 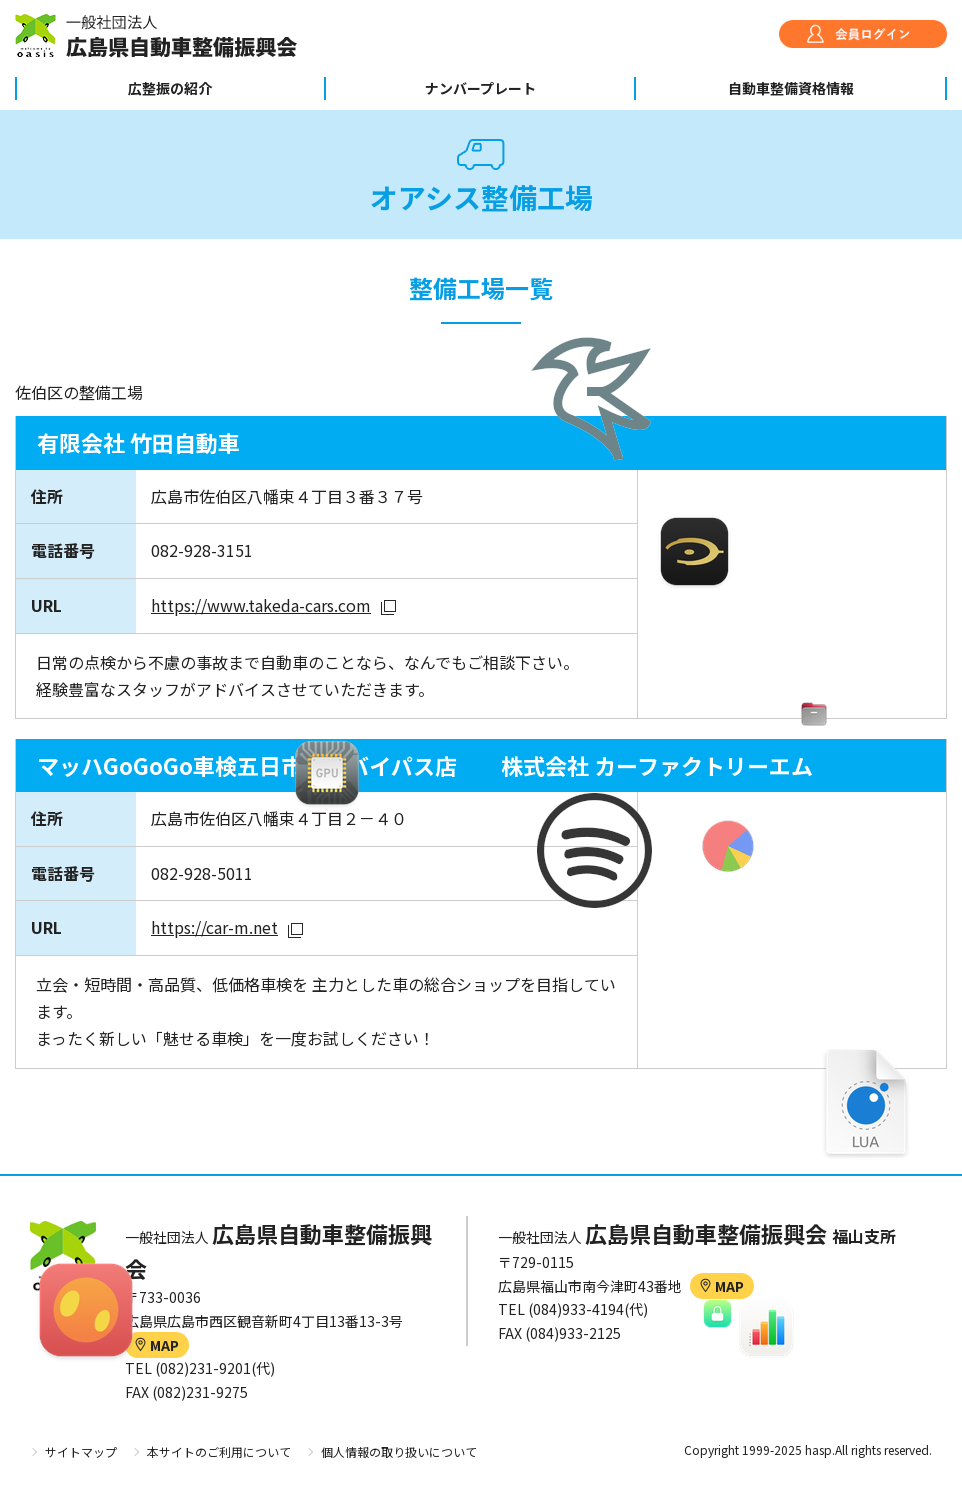 I want to click on open the nautilus file manager, so click(x=814, y=714).